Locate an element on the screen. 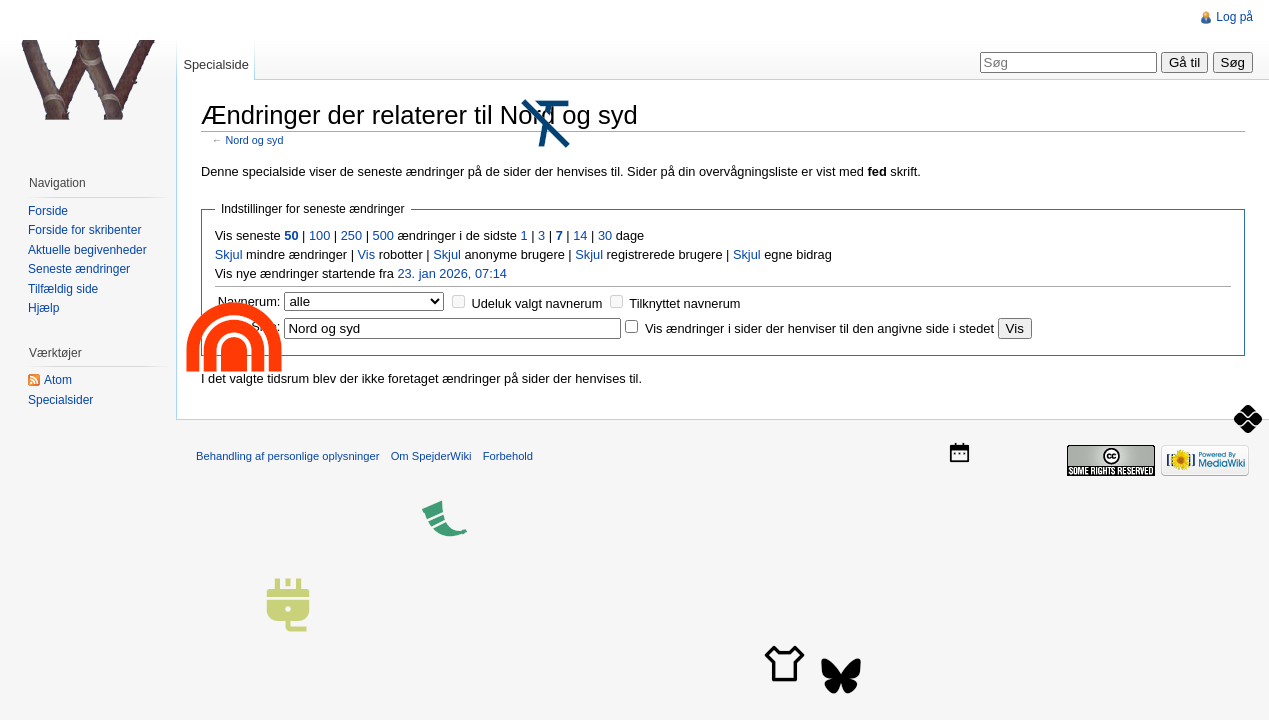 The image size is (1269, 720). browse clothing or apparel items is located at coordinates (784, 663).